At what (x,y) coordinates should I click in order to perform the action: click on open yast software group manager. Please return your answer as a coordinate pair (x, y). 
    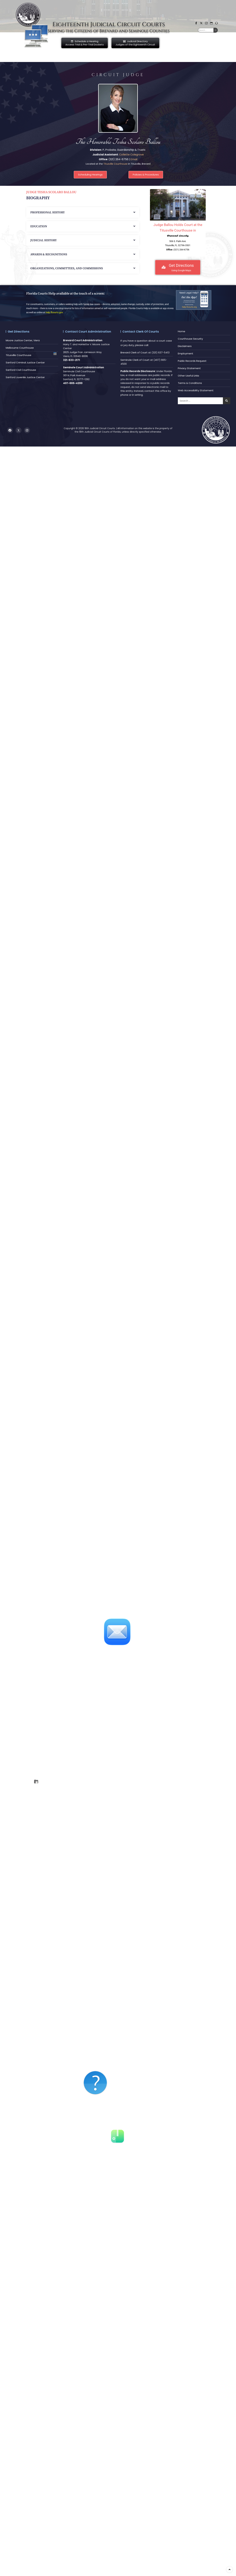
    Looking at the image, I should click on (118, 2136).